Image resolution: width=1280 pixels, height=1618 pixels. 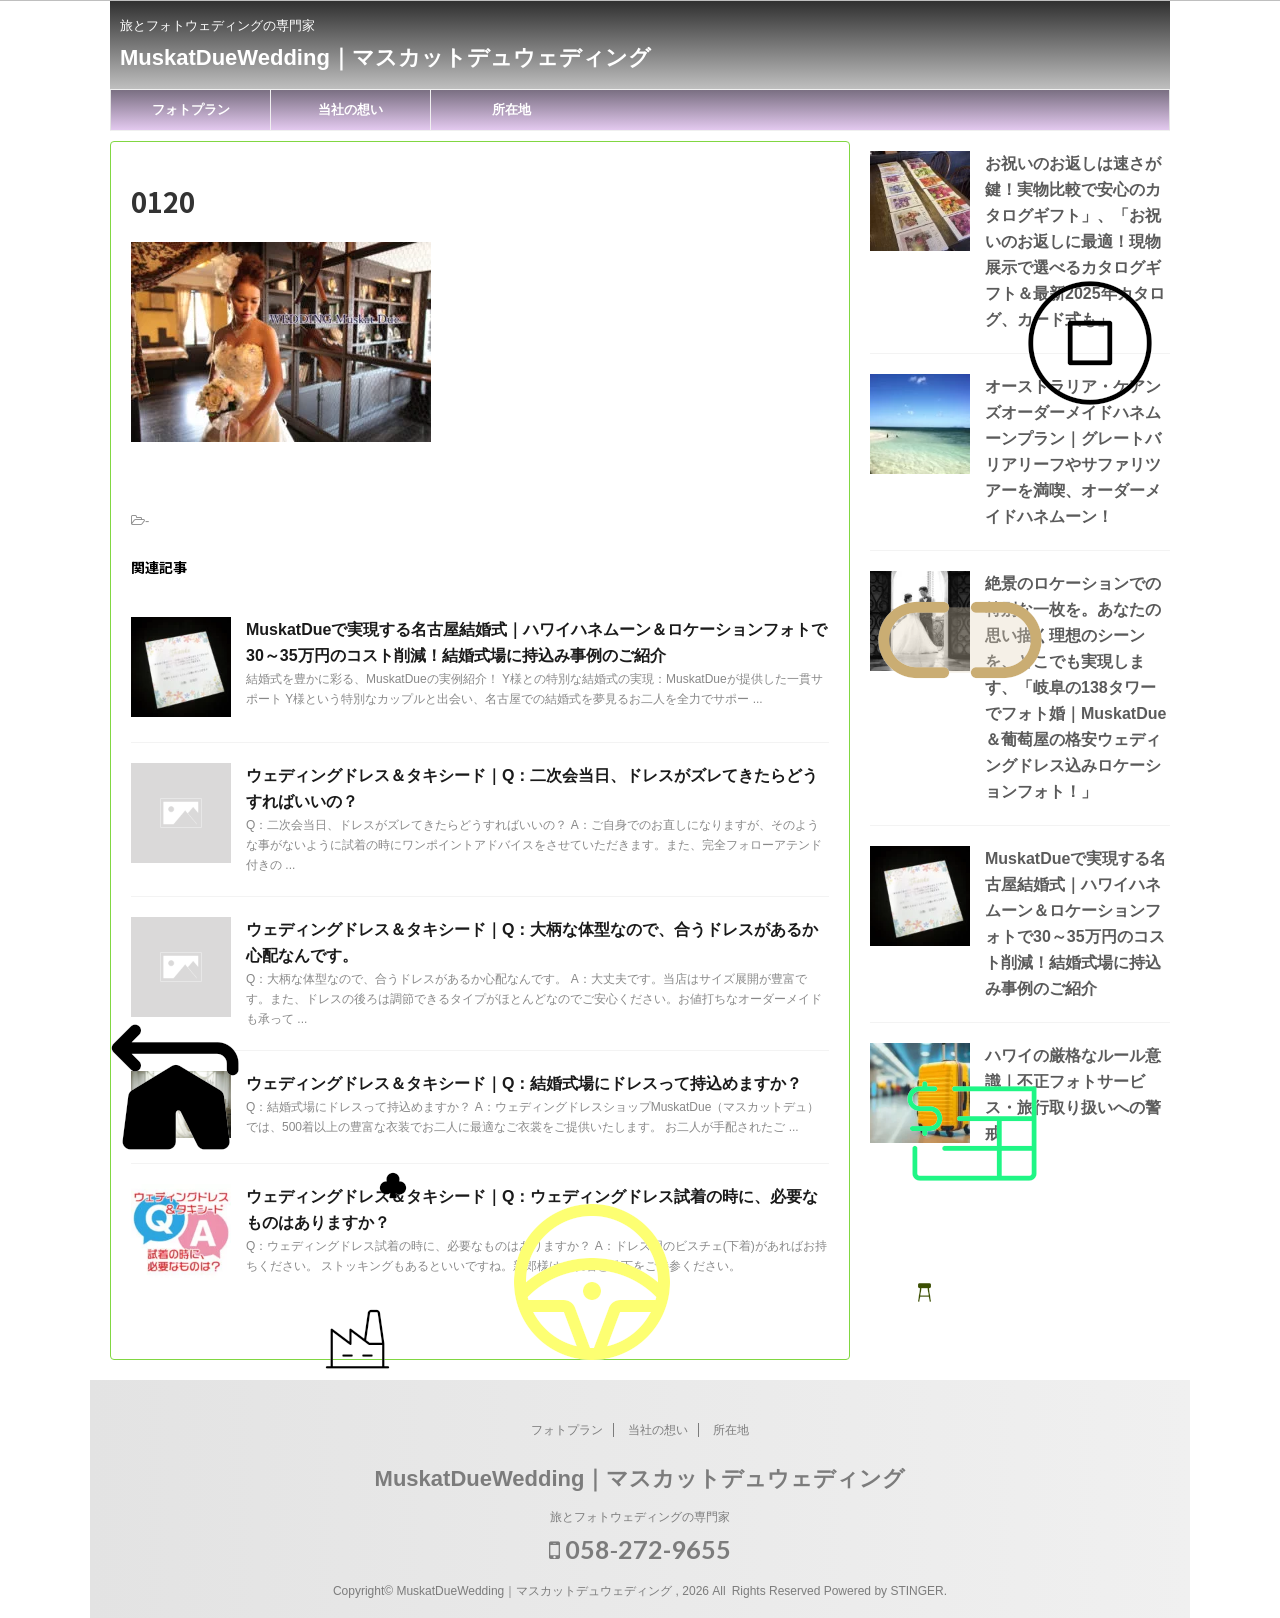 What do you see at coordinates (1090, 343) in the screenshot?
I see `stop media playback` at bounding box center [1090, 343].